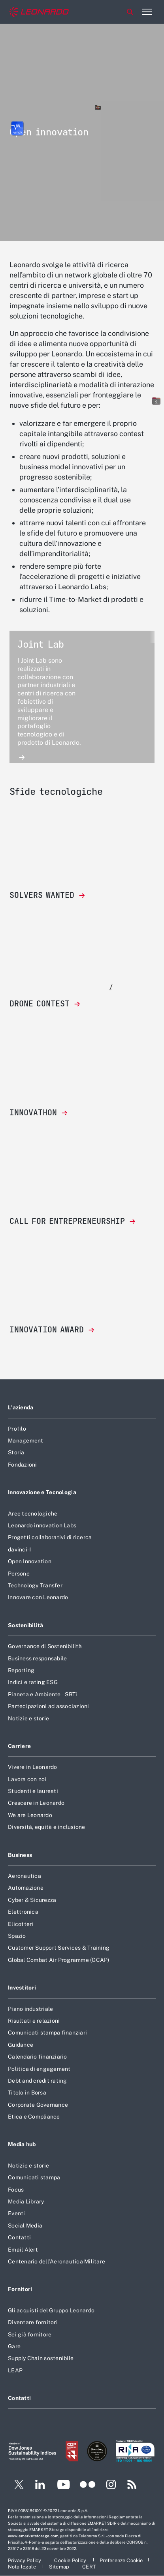 This screenshot has height=2576, width=164. I want to click on a virtualbox virtual machine disk file, so click(17, 128).